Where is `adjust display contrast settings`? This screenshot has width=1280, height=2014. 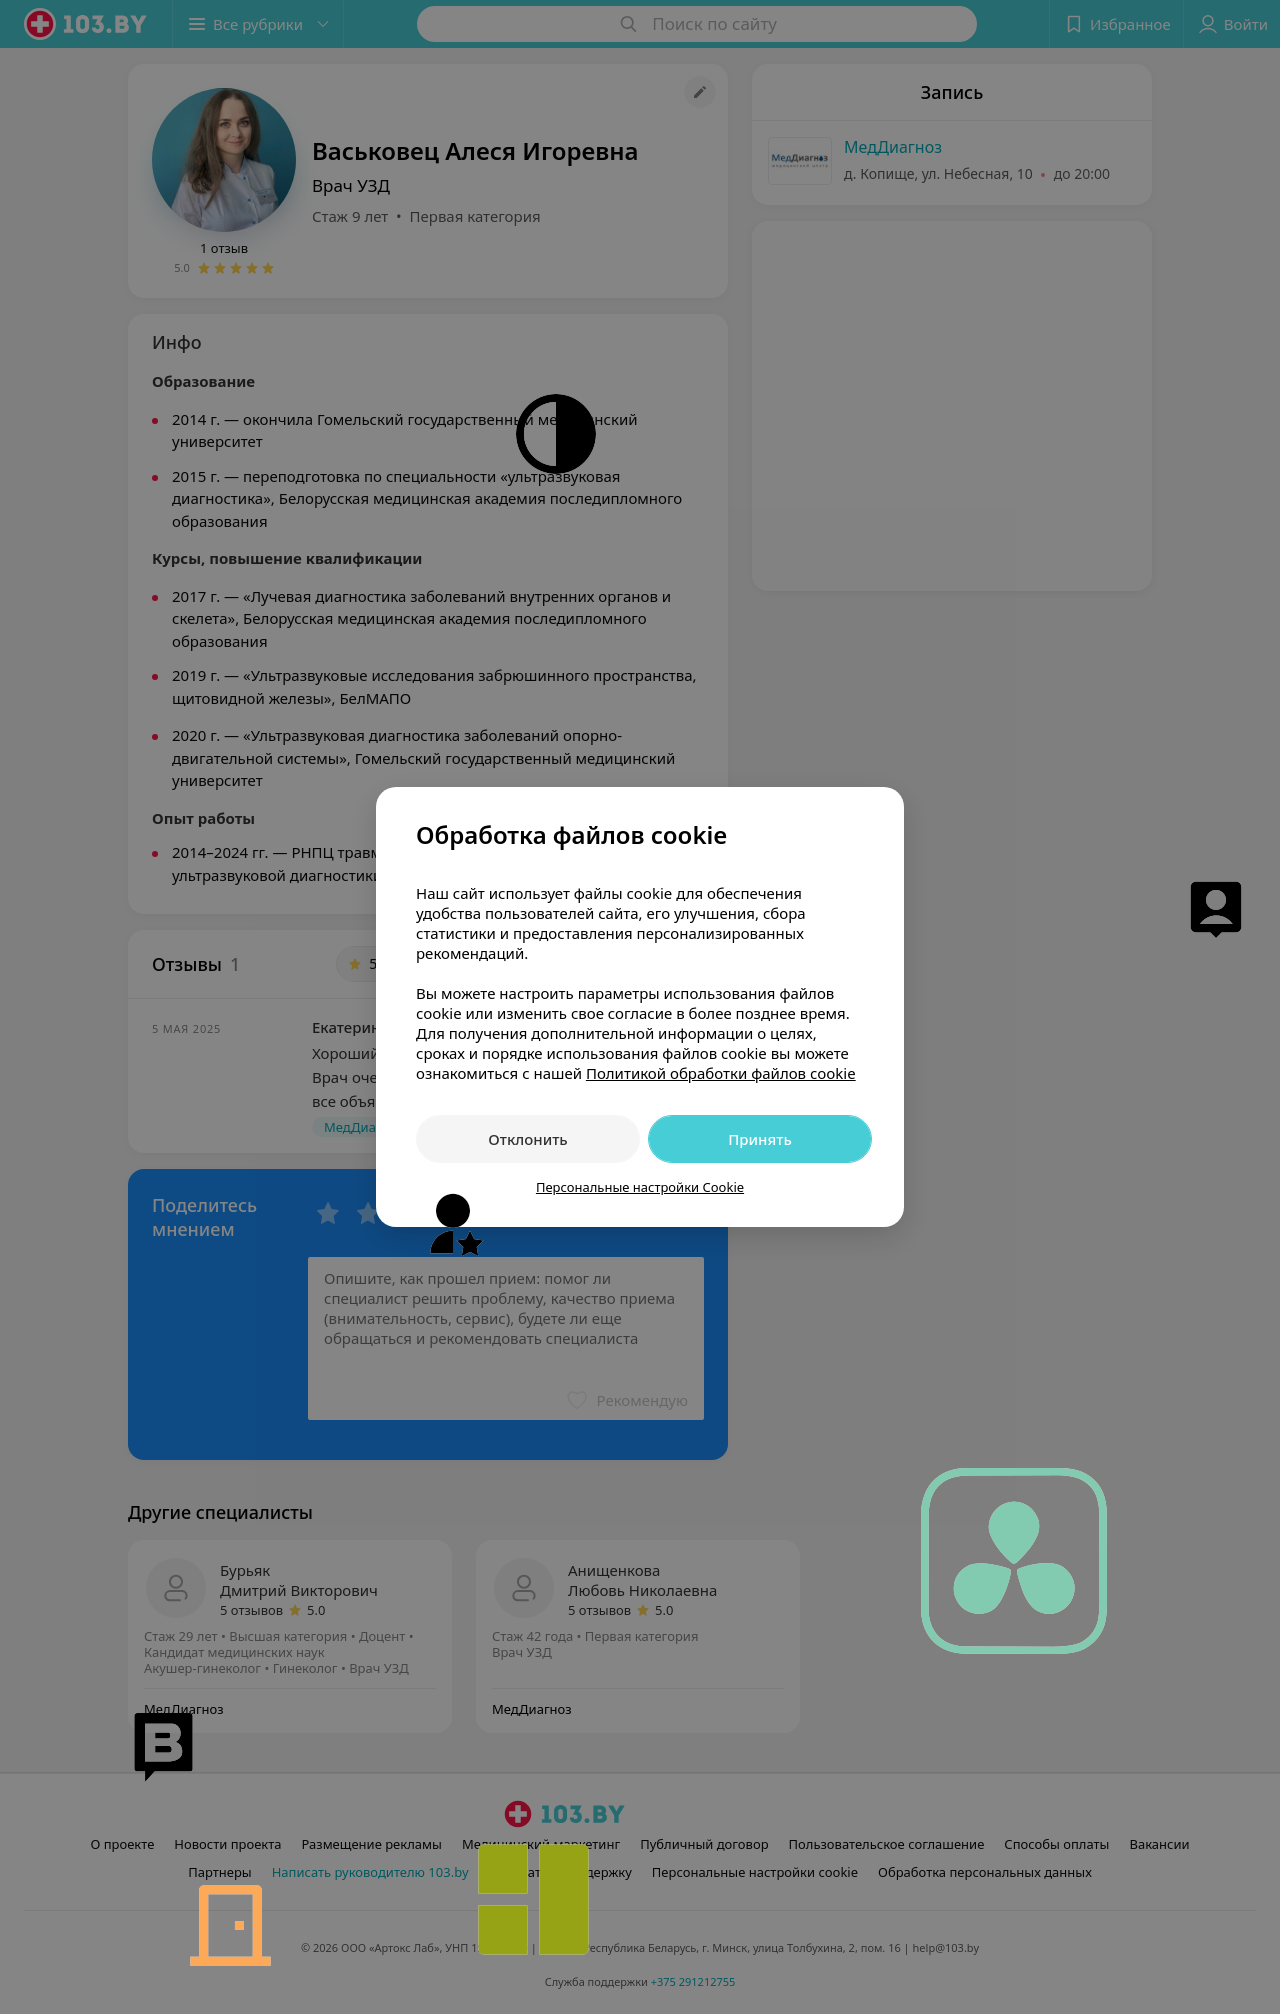
adjust display contrast settings is located at coordinates (556, 434).